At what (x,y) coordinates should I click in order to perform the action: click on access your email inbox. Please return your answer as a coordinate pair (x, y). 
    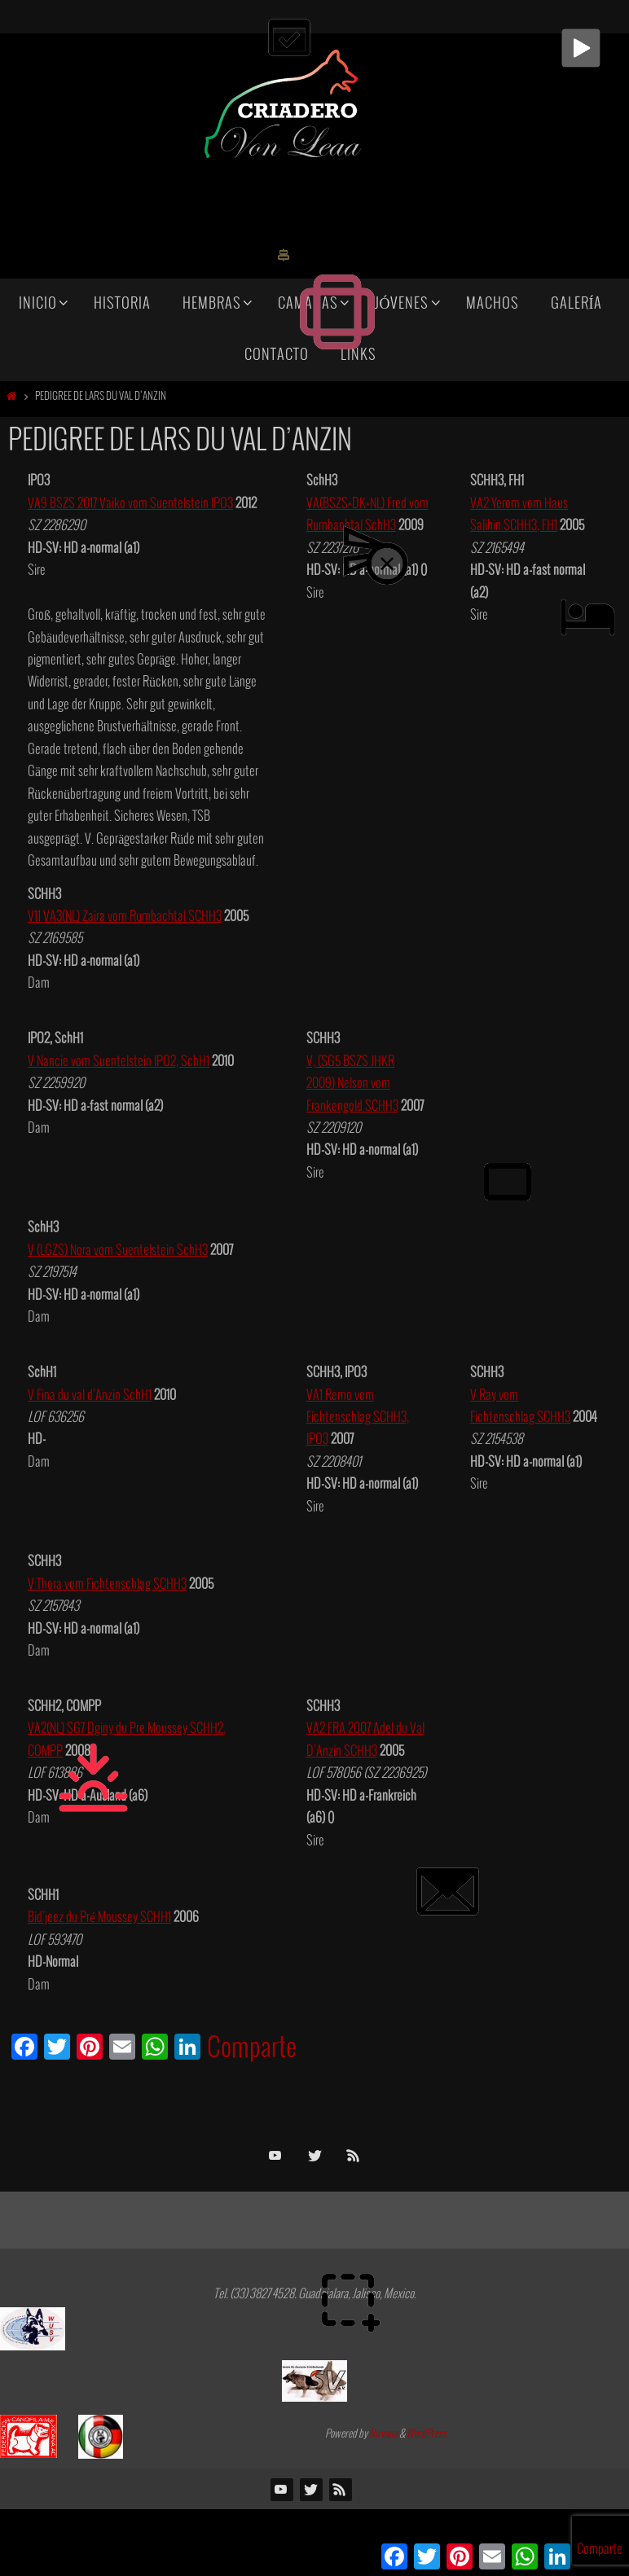
    Looking at the image, I should click on (447, 1891).